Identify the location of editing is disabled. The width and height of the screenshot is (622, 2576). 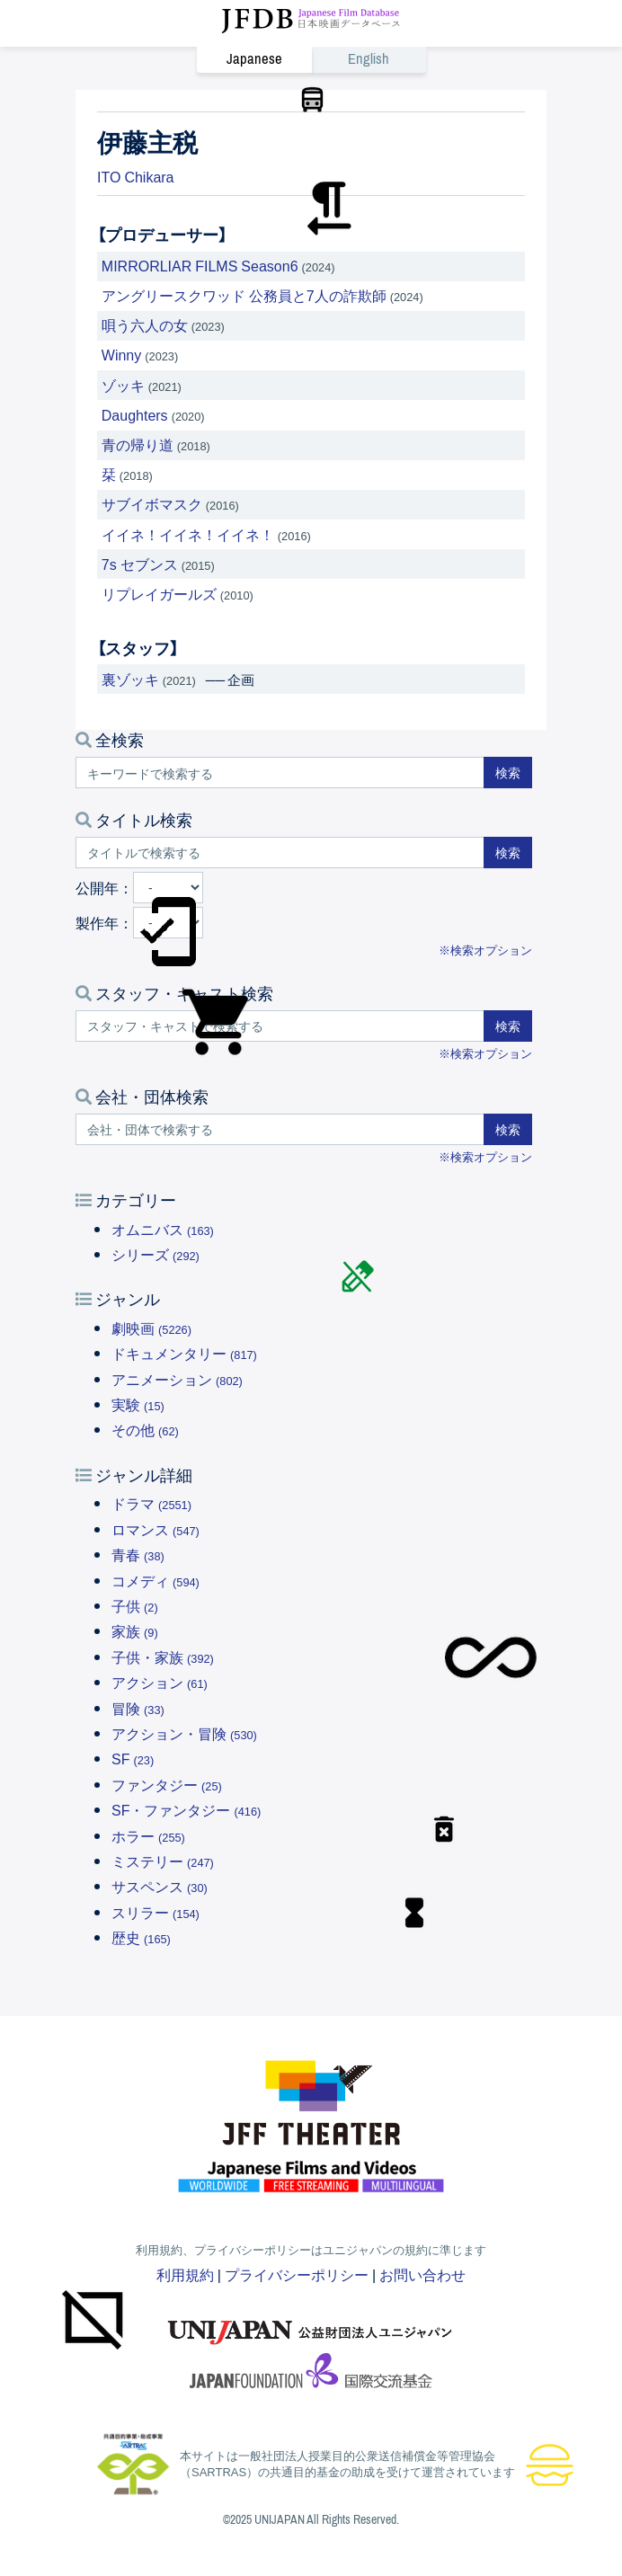
(357, 1276).